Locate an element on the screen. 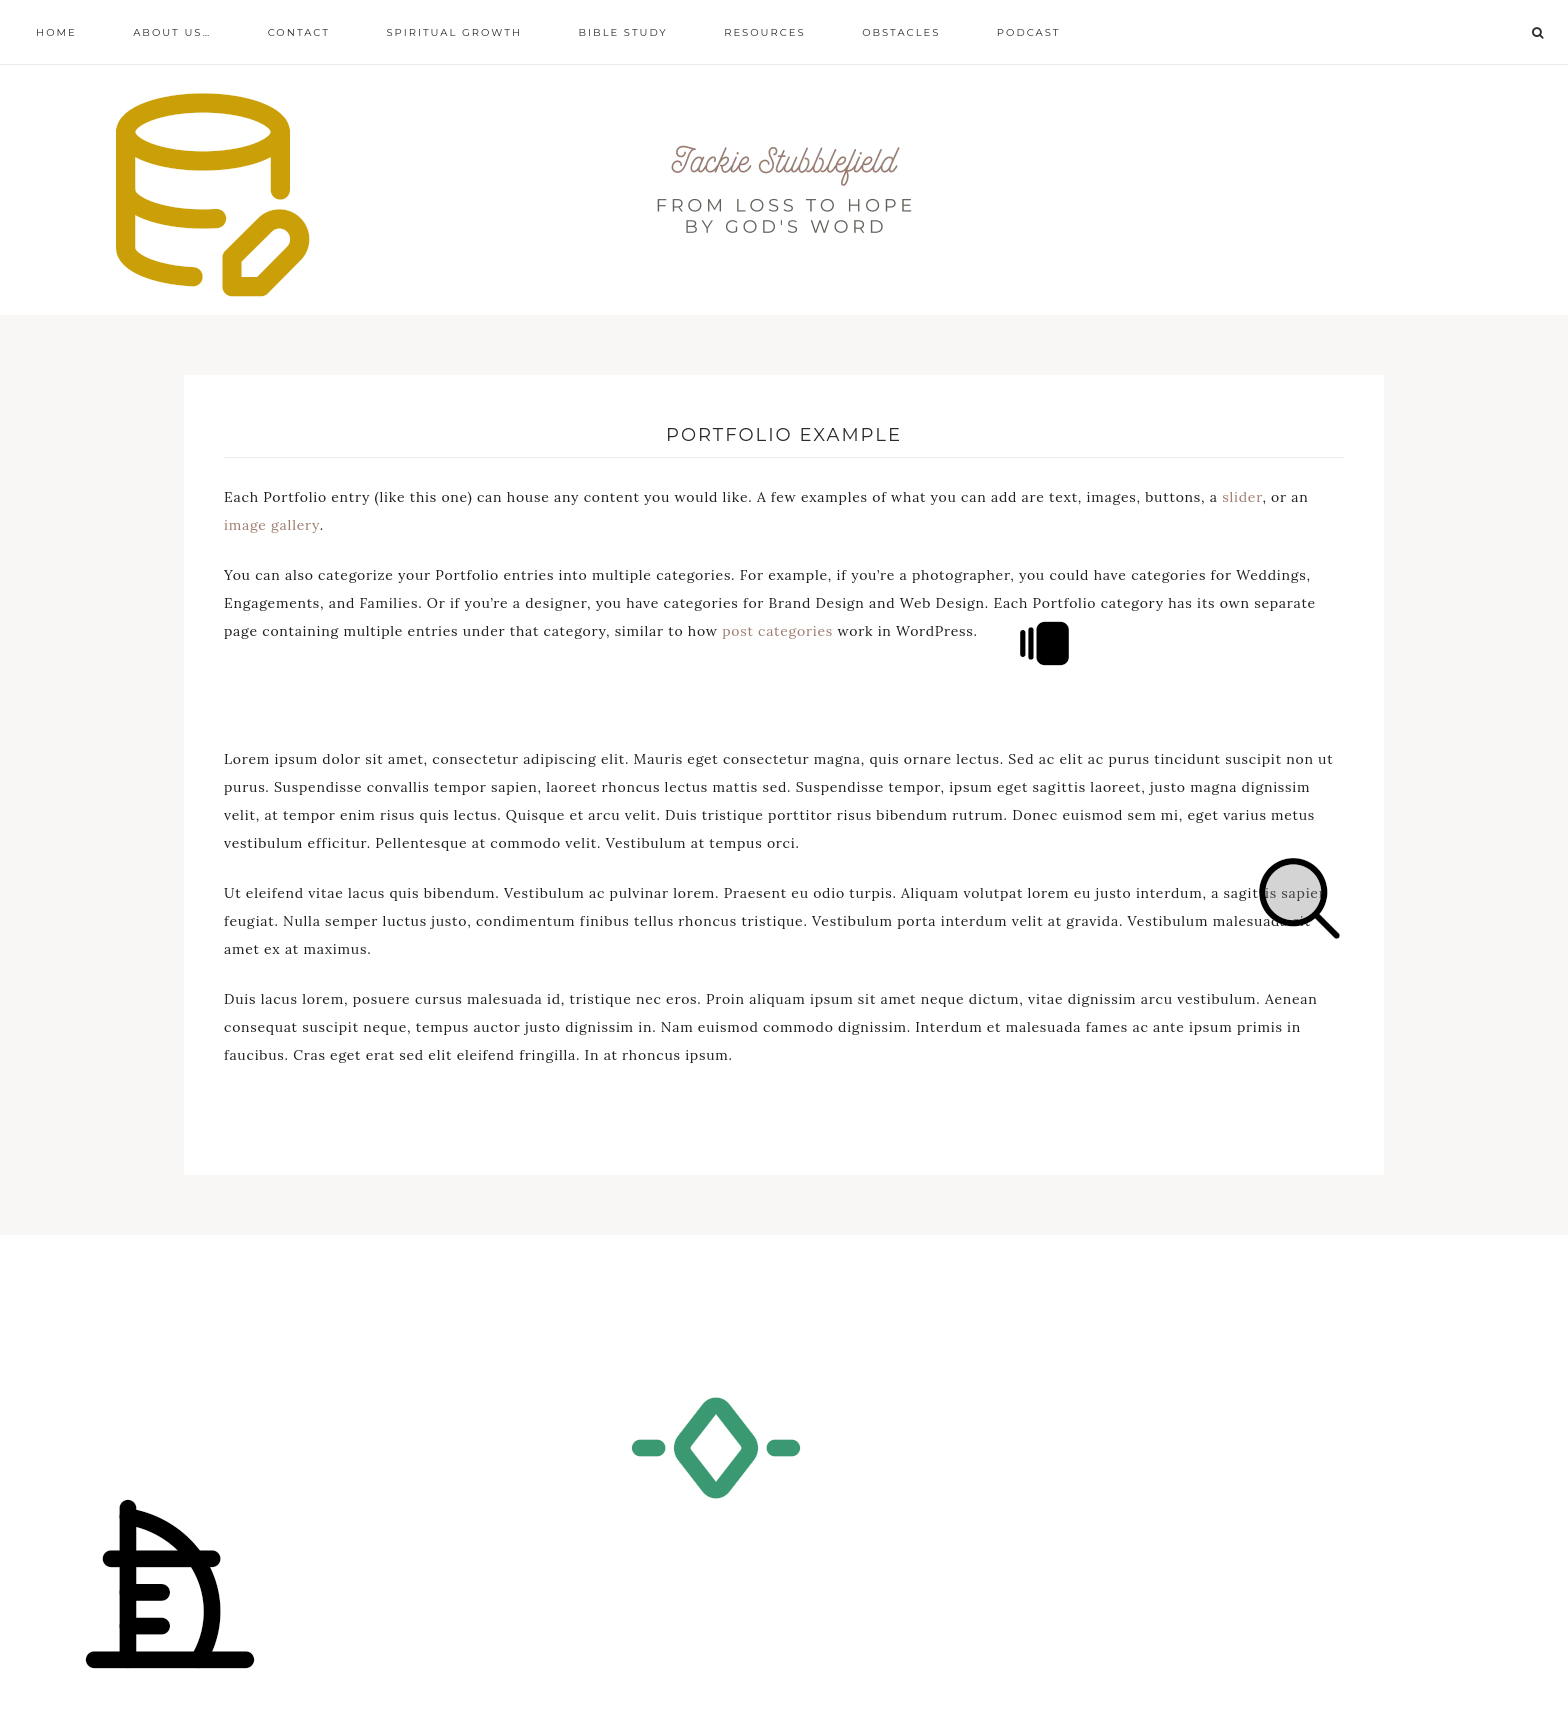 The image size is (1568, 1727). search for content or items is located at coordinates (1299, 898).